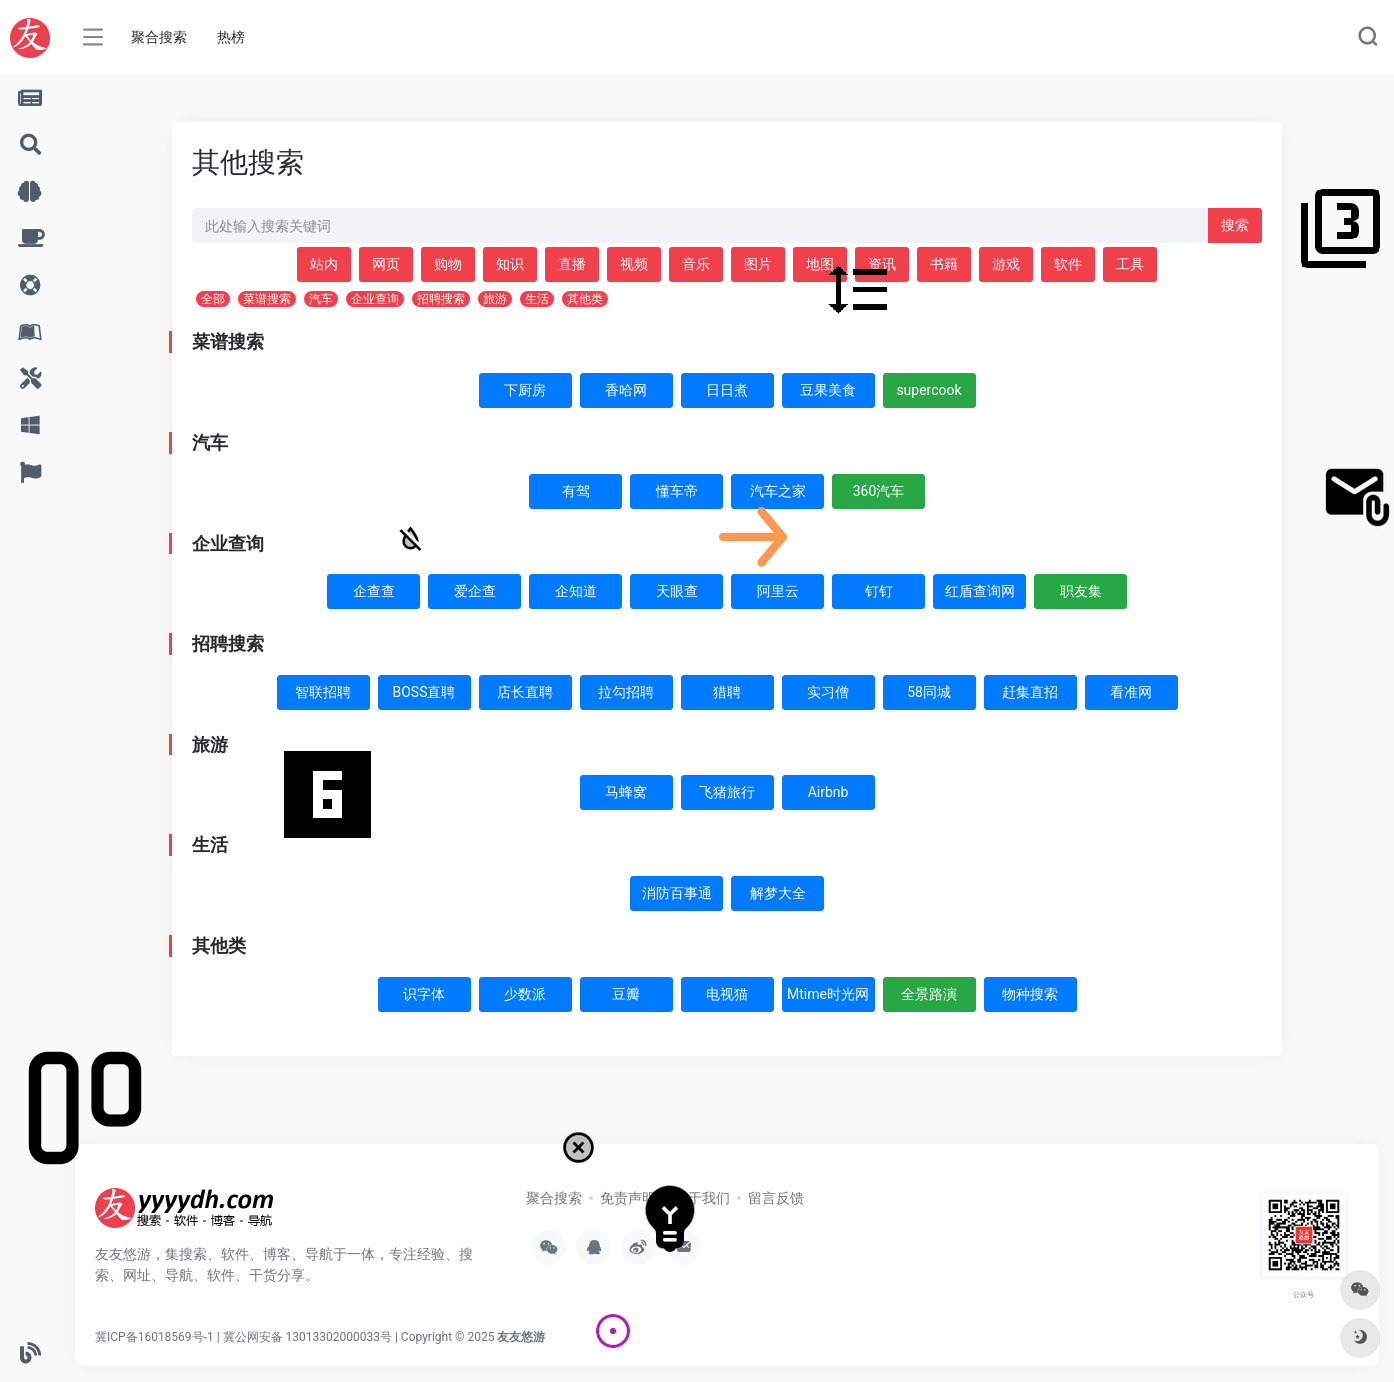  Describe the element at coordinates (578, 1147) in the screenshot. I see `close or dismiss a dialog` at that location.